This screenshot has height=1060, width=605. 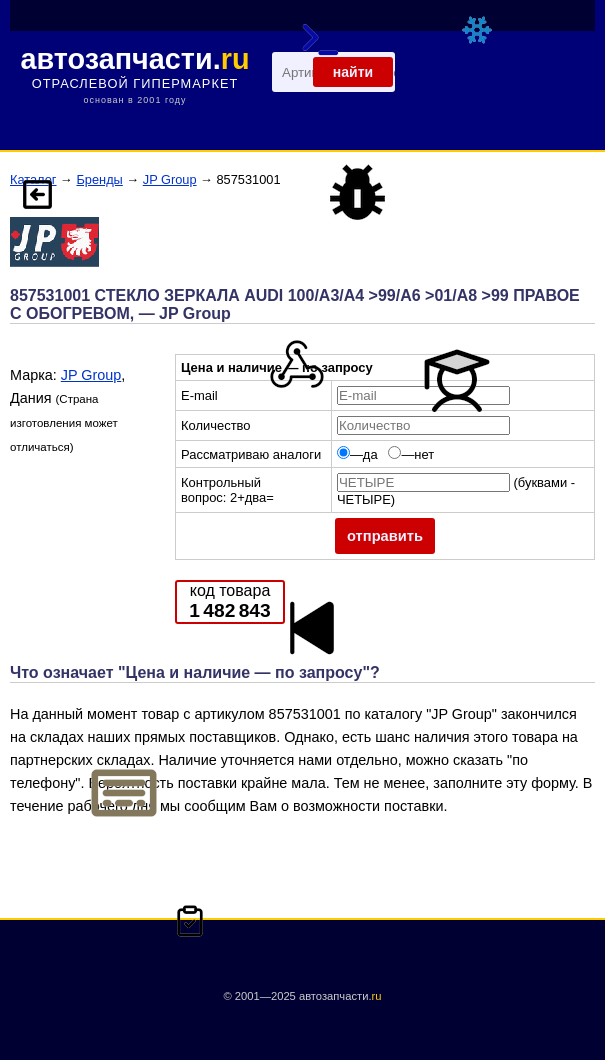 I want to click on view student profile or account, so click(x=457, y=382).